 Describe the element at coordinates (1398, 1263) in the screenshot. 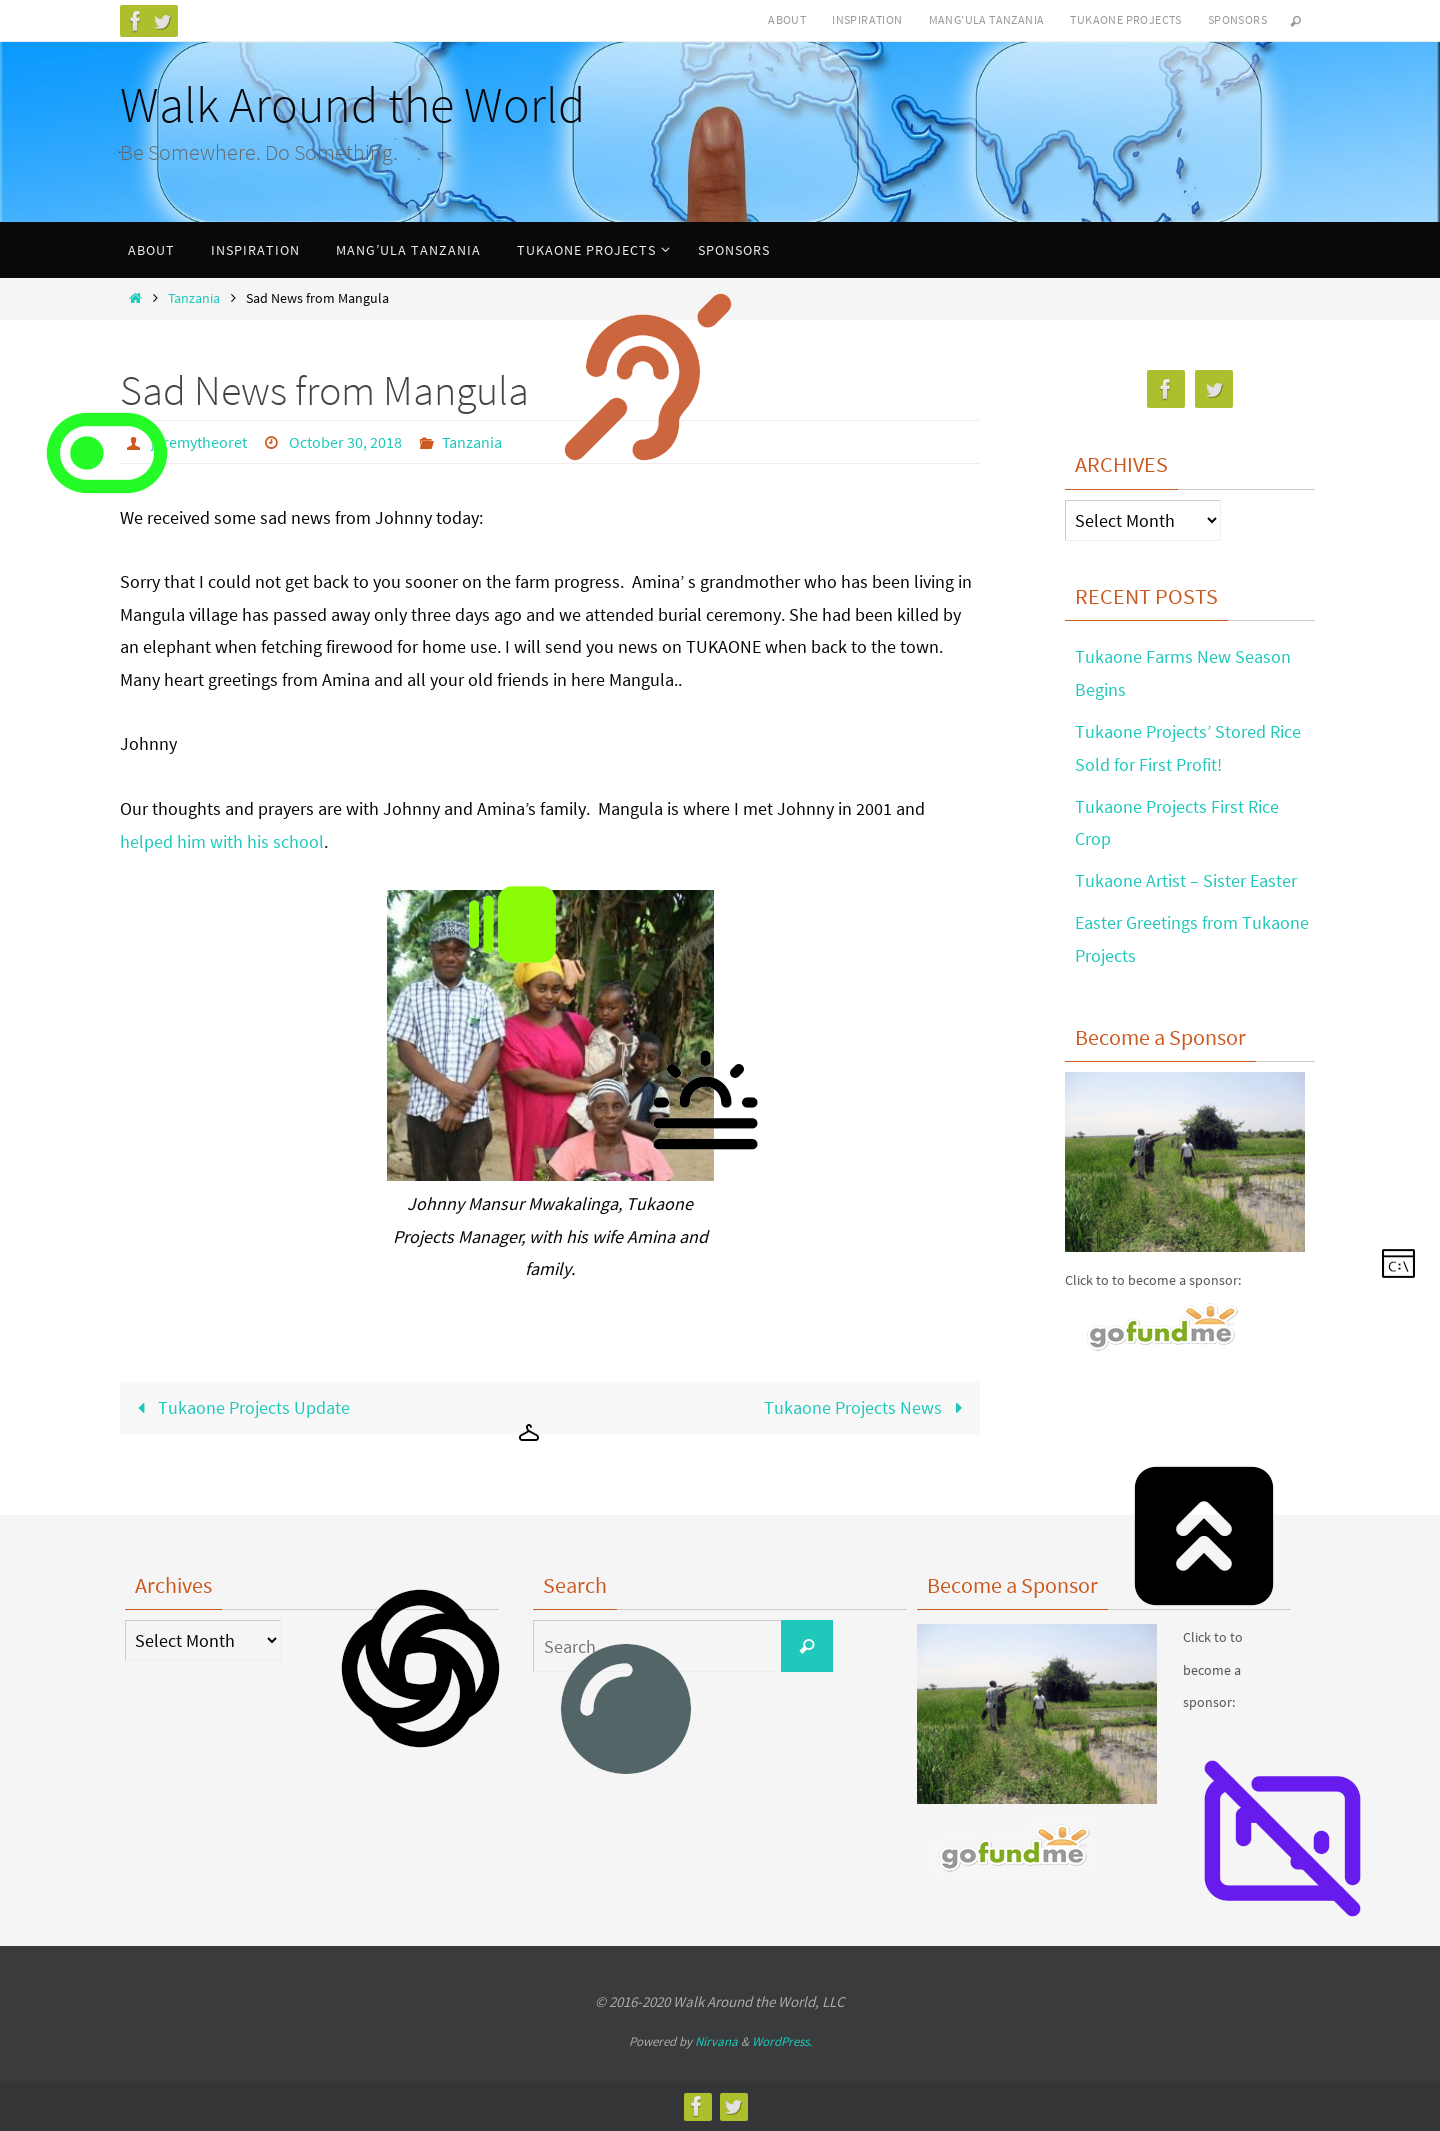

I see `open command prompt terminal` at that location.